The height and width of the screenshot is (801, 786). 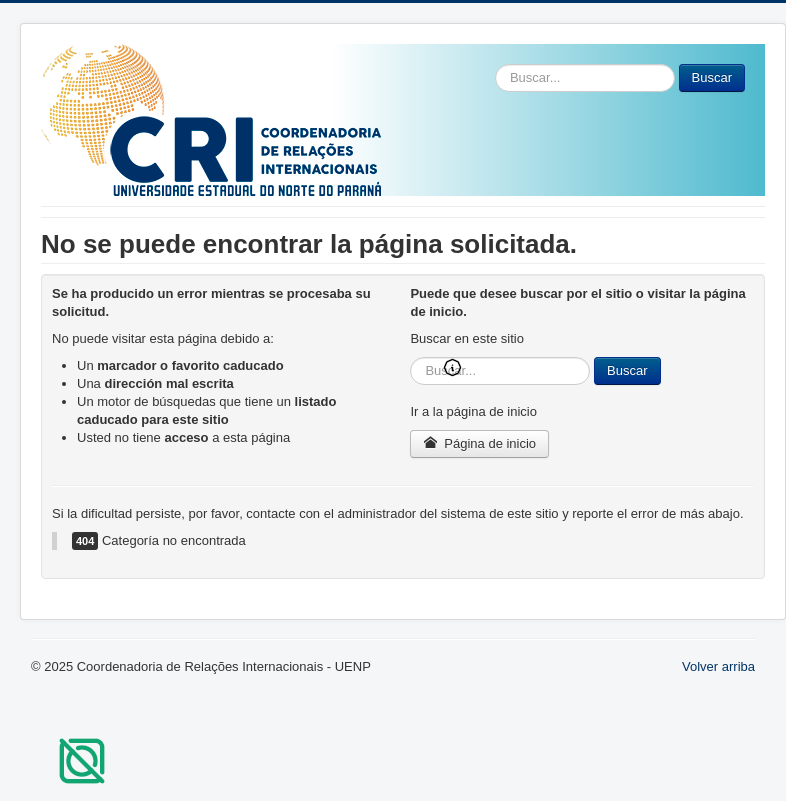 What do you see at coordinates (452, 367) in the screenshot?
I see `view more information or details` at bounding box center [452, 367].